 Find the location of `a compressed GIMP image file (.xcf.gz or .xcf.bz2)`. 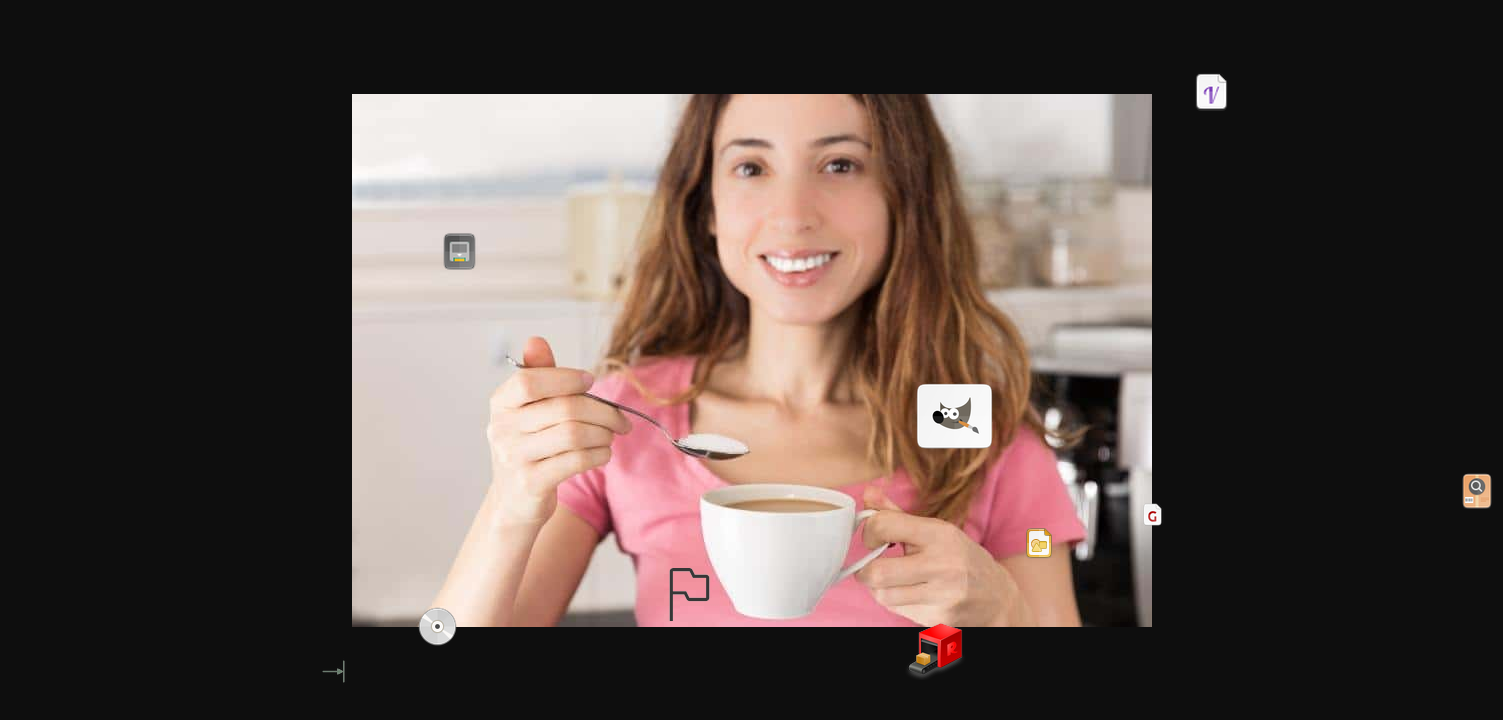

a compressed GIMP image file (.xcf.gz or .xcf.bz2) is located at coordinates (954, 413).